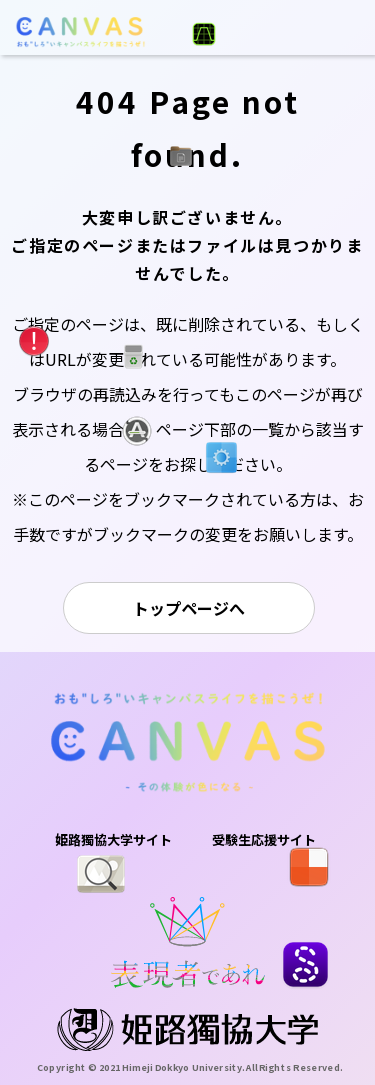 The image size is (375, 1085). What do you see at coordinates (34, 341) in the screenshot?
I see `indicates a warning or alert requiring attention` at bounding box center [34, 341].